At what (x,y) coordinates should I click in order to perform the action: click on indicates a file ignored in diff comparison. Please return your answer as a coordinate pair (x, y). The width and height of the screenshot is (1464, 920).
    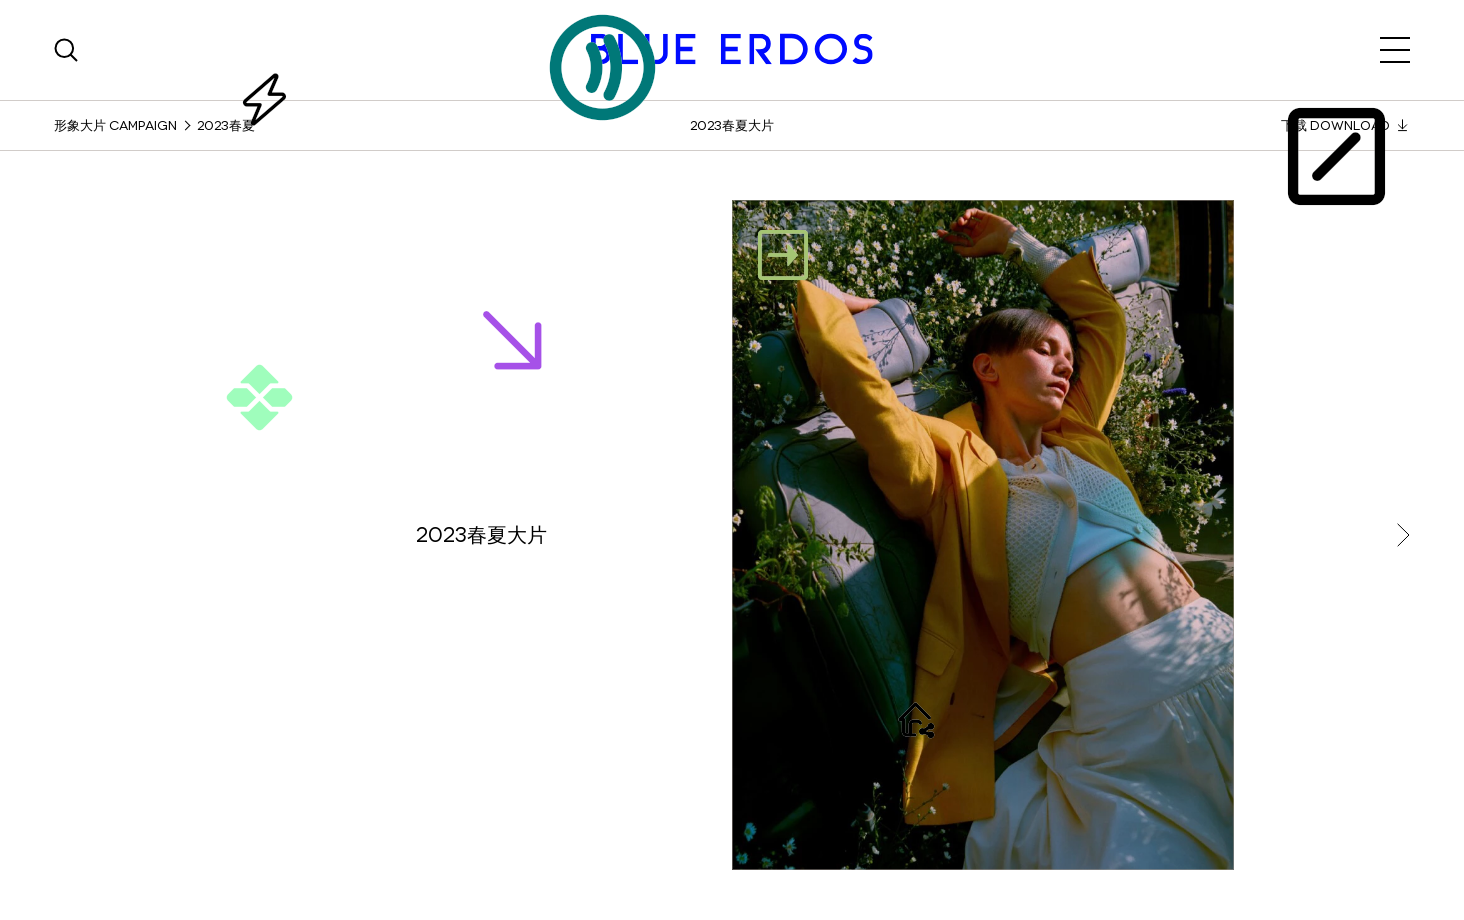
    Looking at the image, I should click on (1336, 156).